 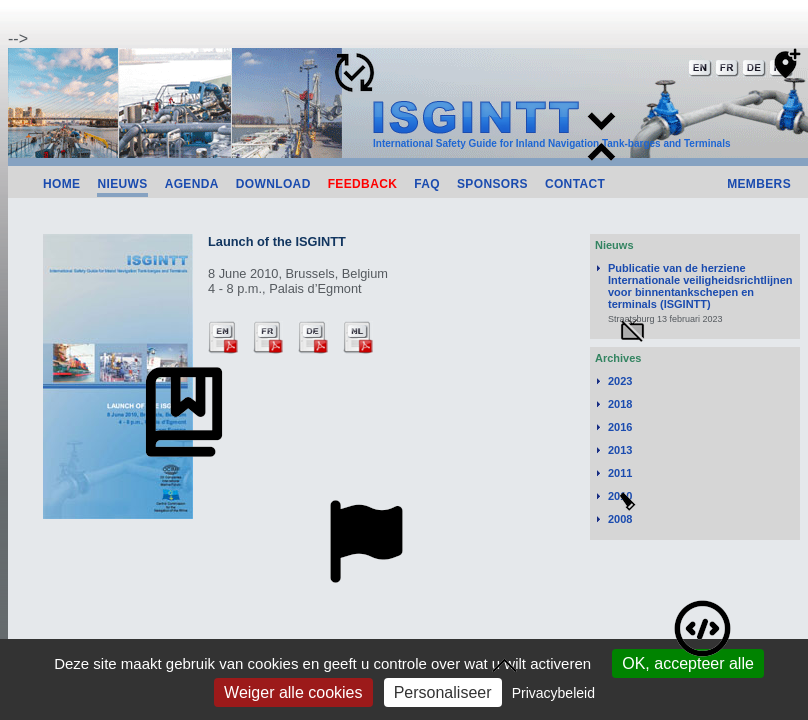 I want to click on collapse expanded content, so click(x=601, y=136).